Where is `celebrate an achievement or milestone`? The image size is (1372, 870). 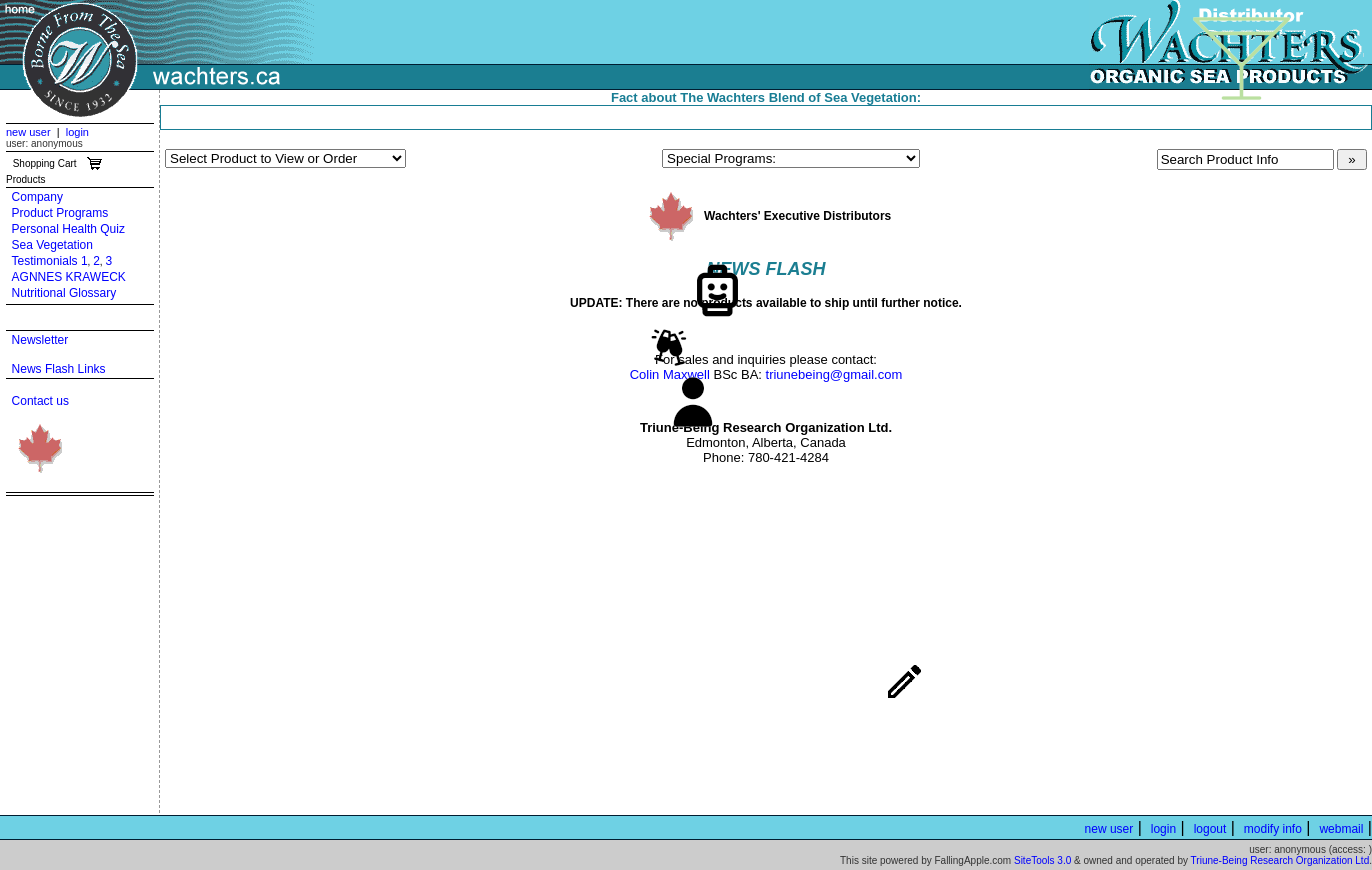
celebrate an achievement or milestone is located at coordinates (669, 347).